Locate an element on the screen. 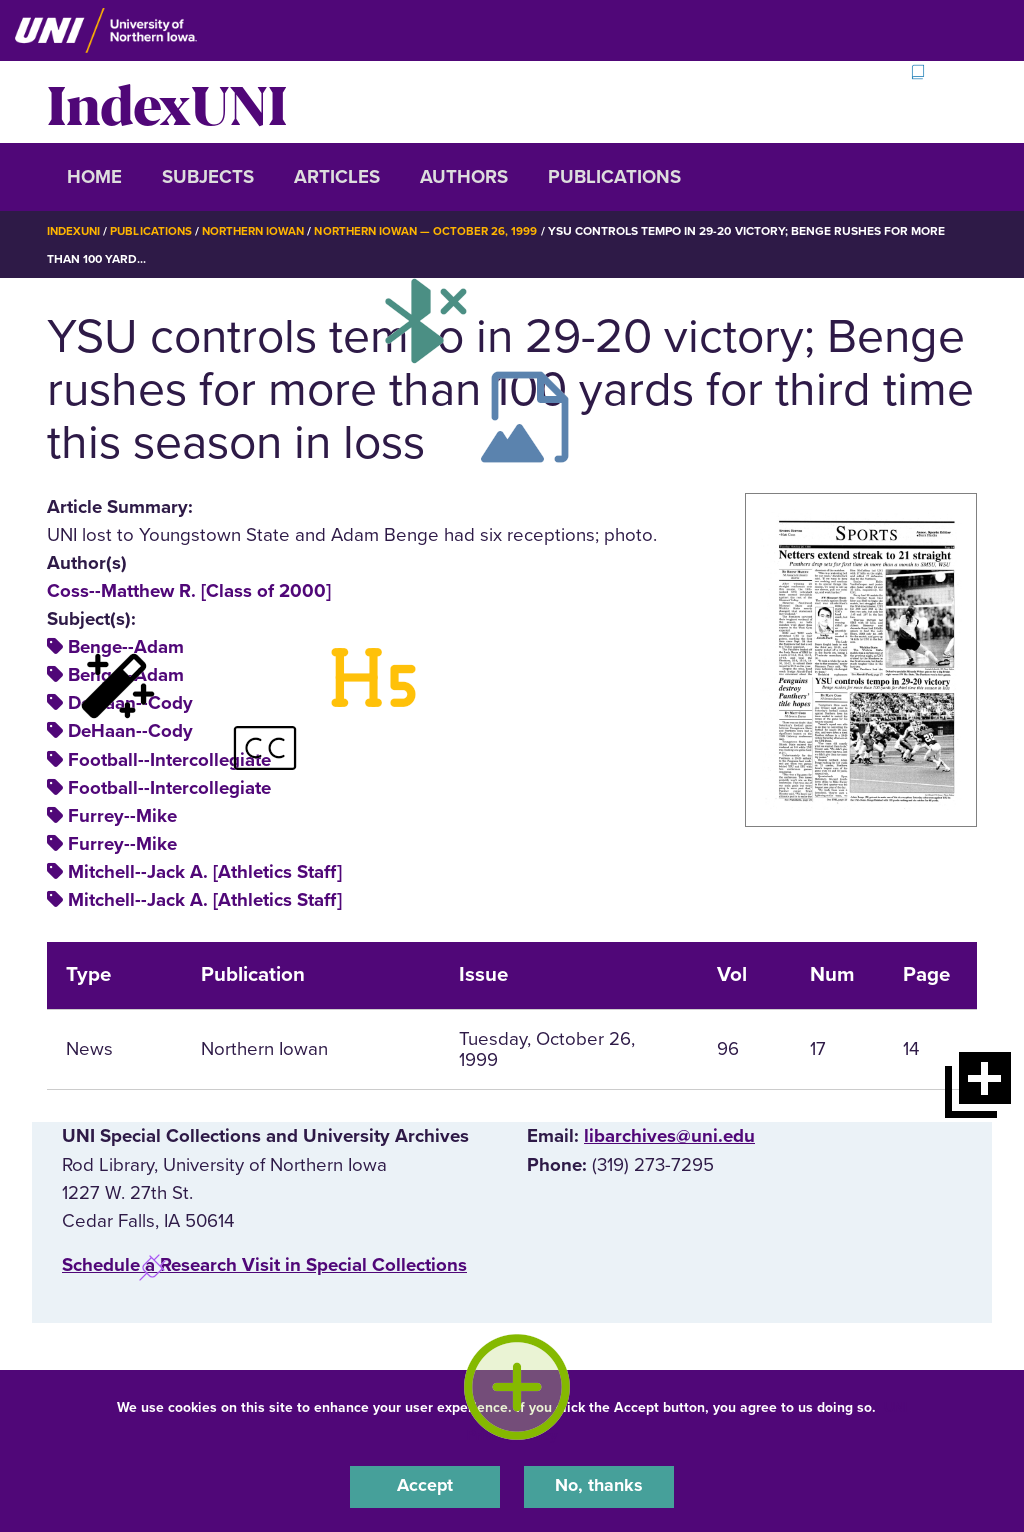 The height and width of the screenshot is (1532, 1024). connect to a power source is located at coordinates (152, 1268).